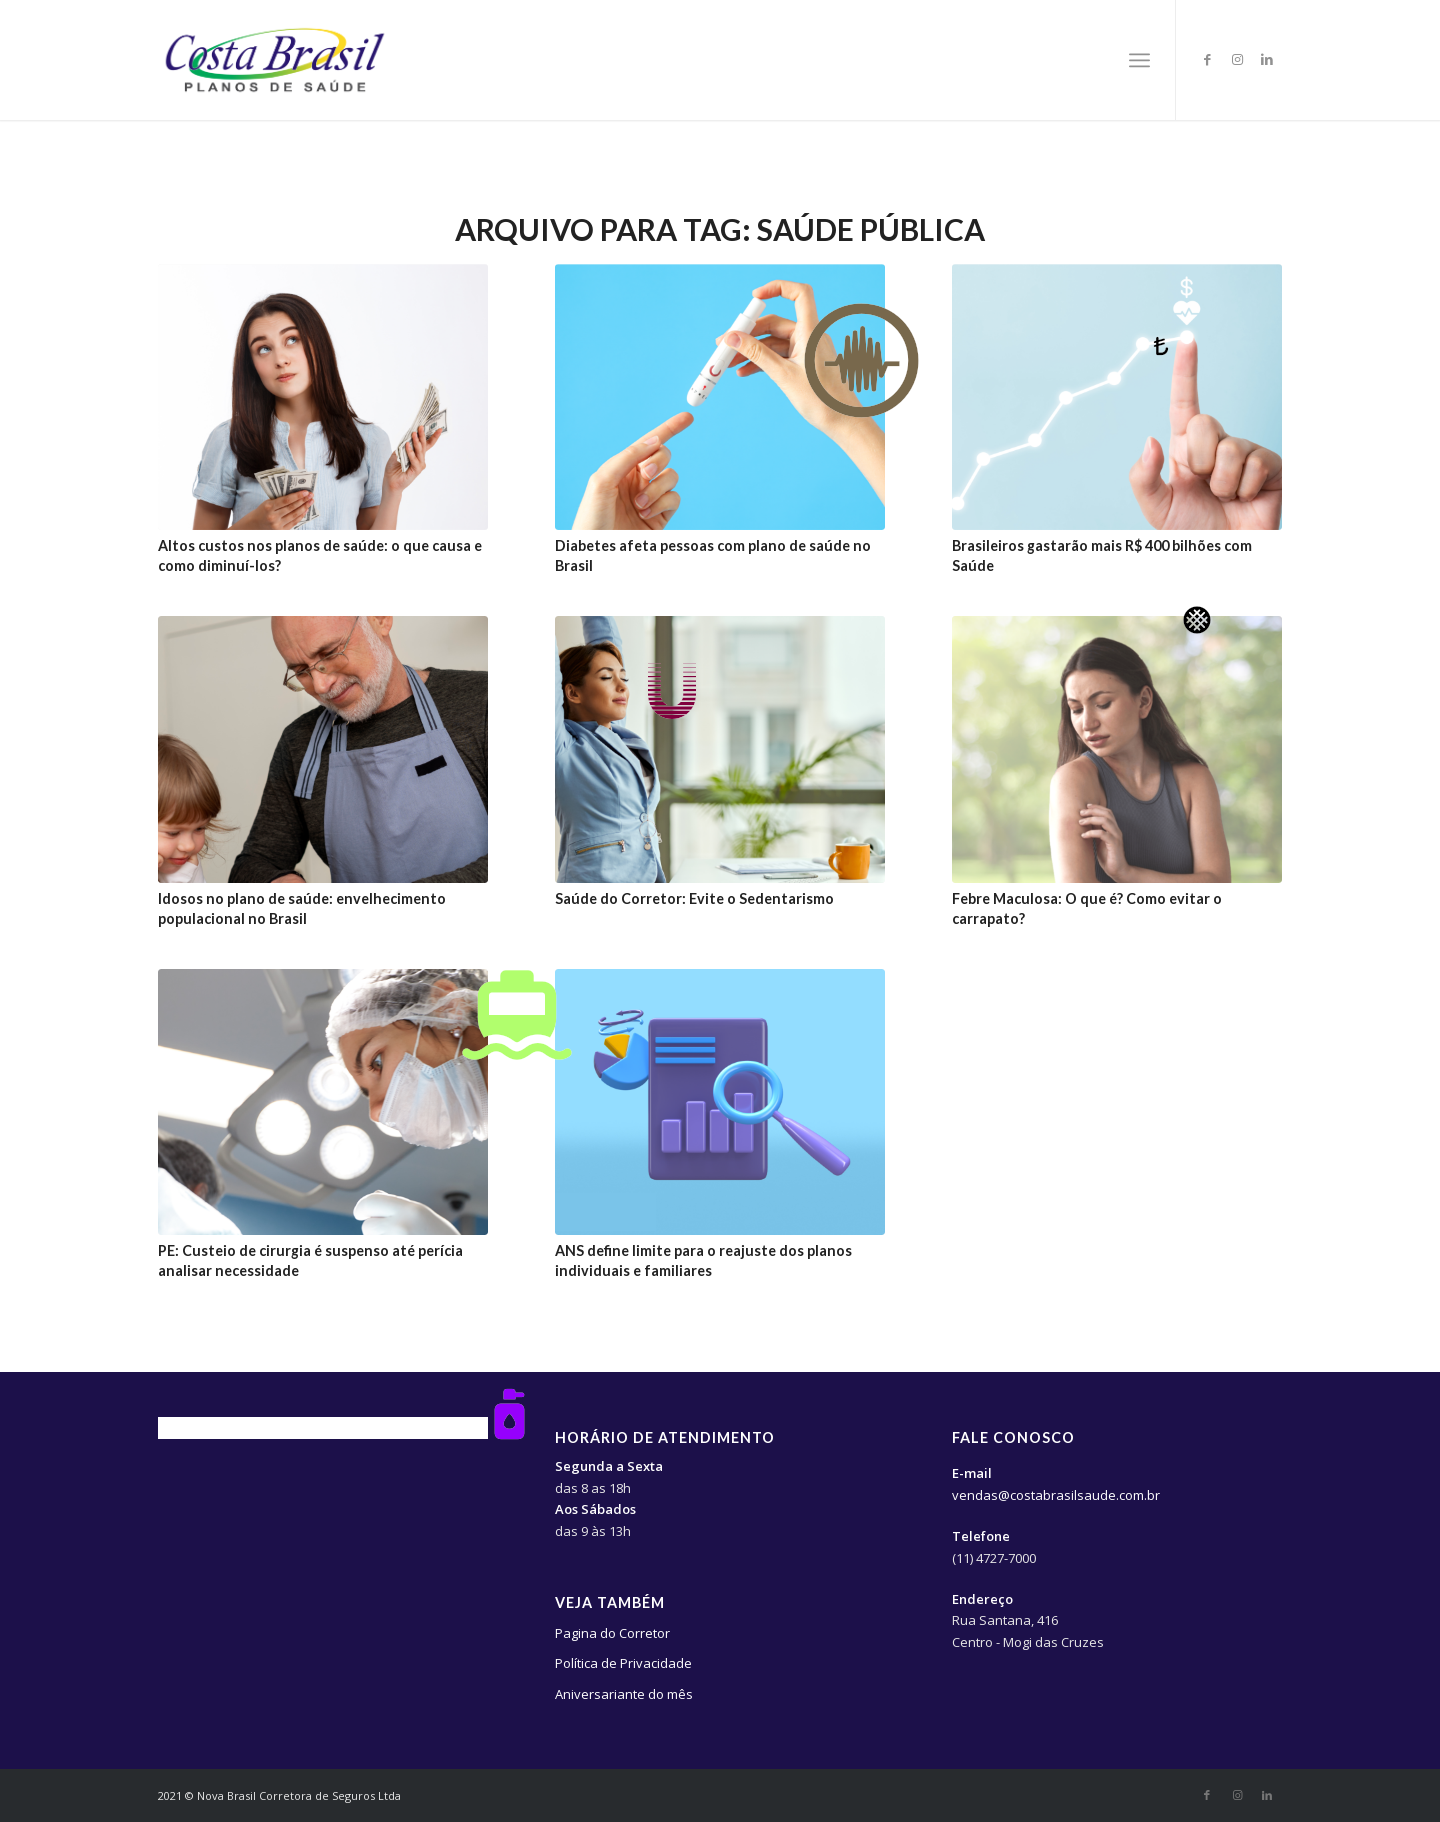 The height and width of the screenshot is (1822, 1440). What do you see at coordinates (1197, 620) in the screenshot?
I see `indicates a dutch treat or snack item` at bounding box center [1197, 620].